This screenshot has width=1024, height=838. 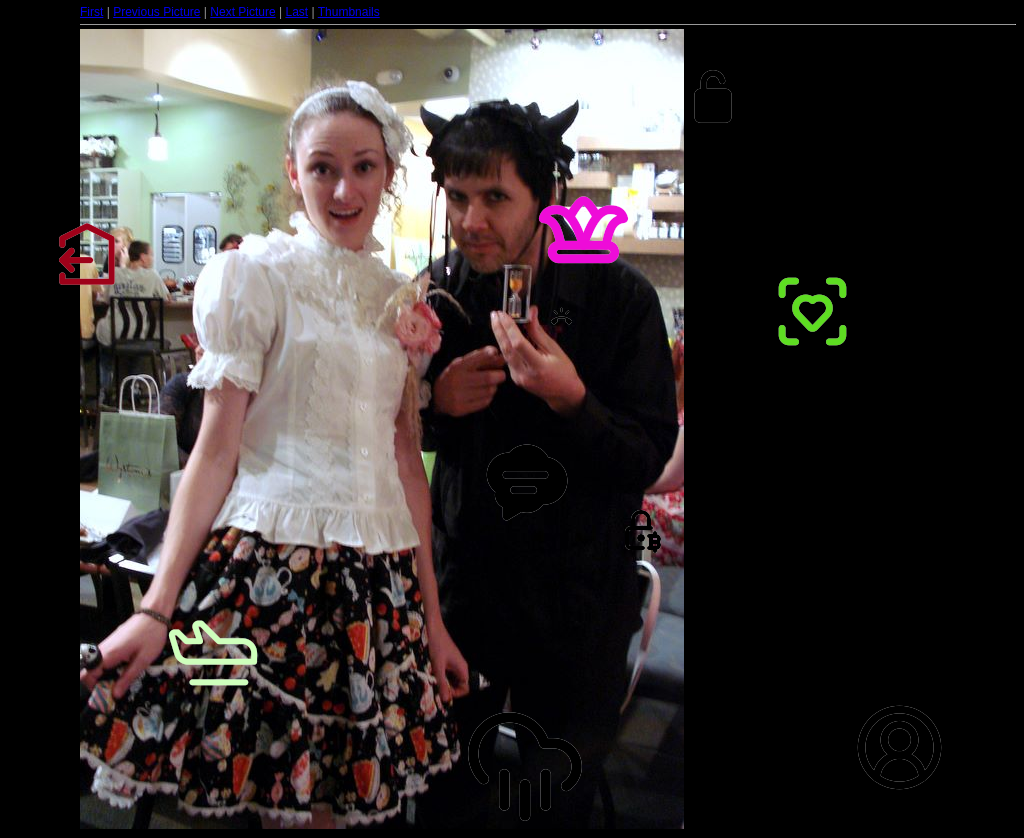 I want to click on scan or detect health vitals, so click(x=812, y=311).